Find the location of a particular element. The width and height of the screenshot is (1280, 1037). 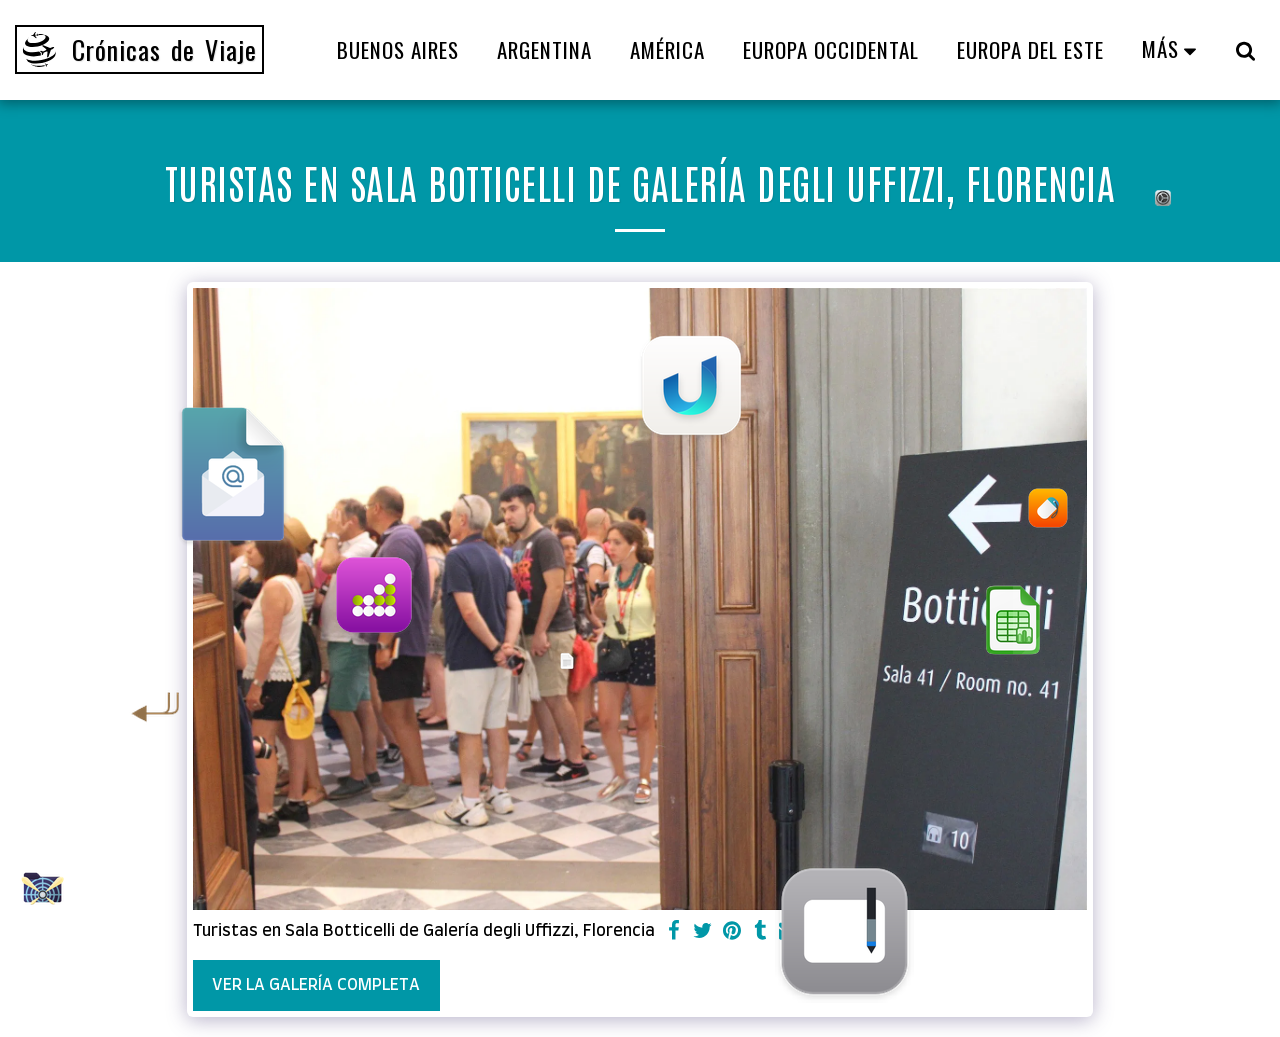

open a libreoffice calc spreadsheet file is located at coordinates (1013, 620).